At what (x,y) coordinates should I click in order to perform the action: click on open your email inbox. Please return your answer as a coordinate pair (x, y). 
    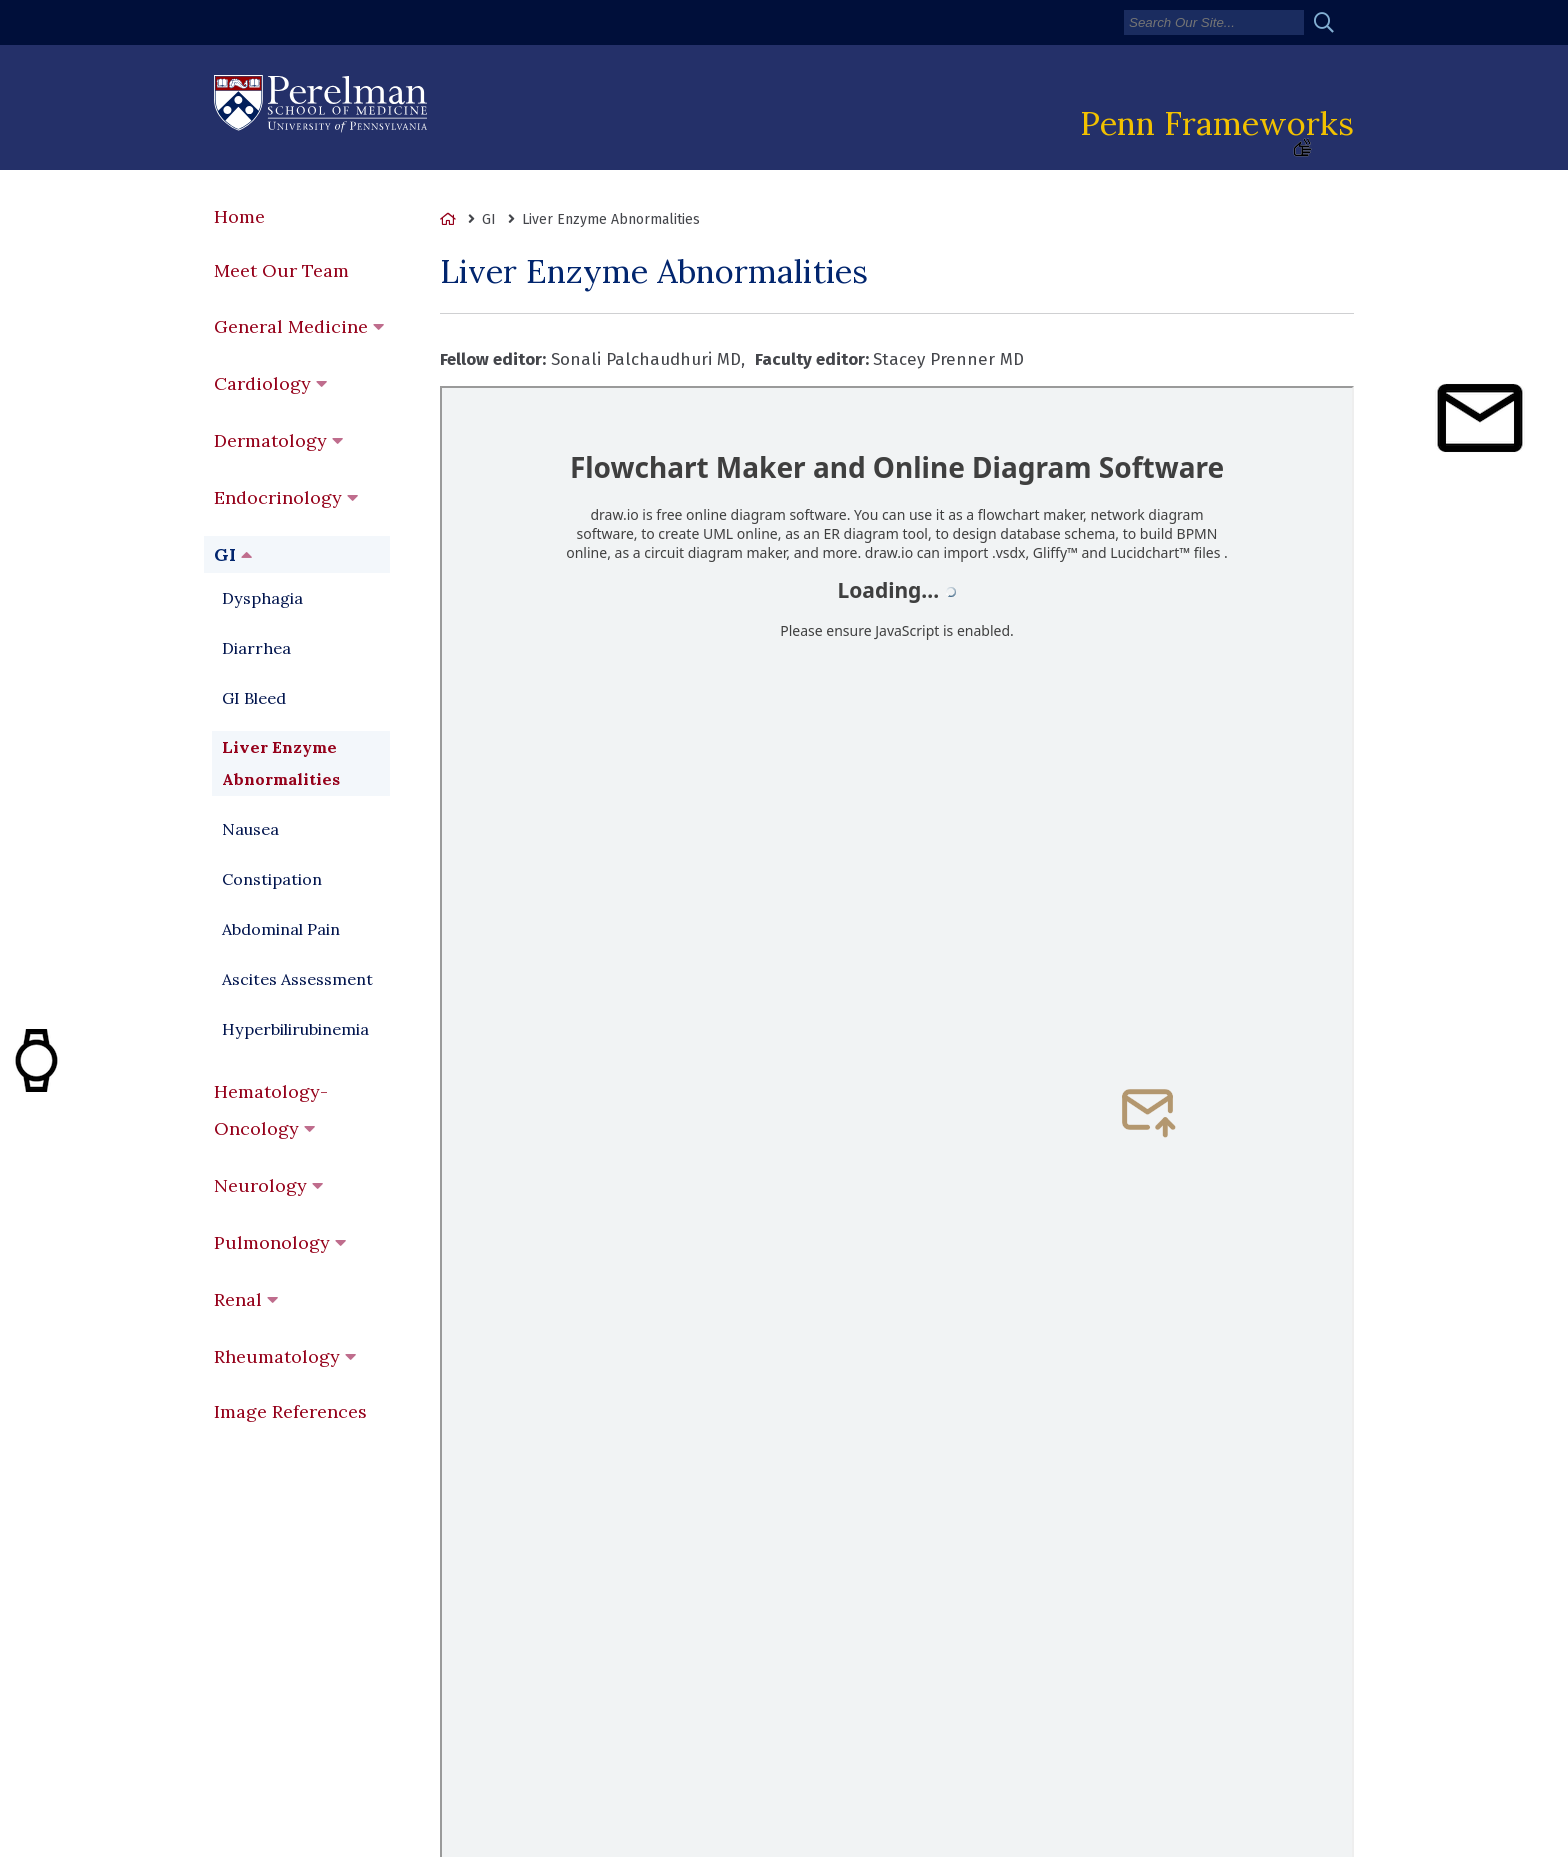
    Looking at the image, I should click on (1480, 418).